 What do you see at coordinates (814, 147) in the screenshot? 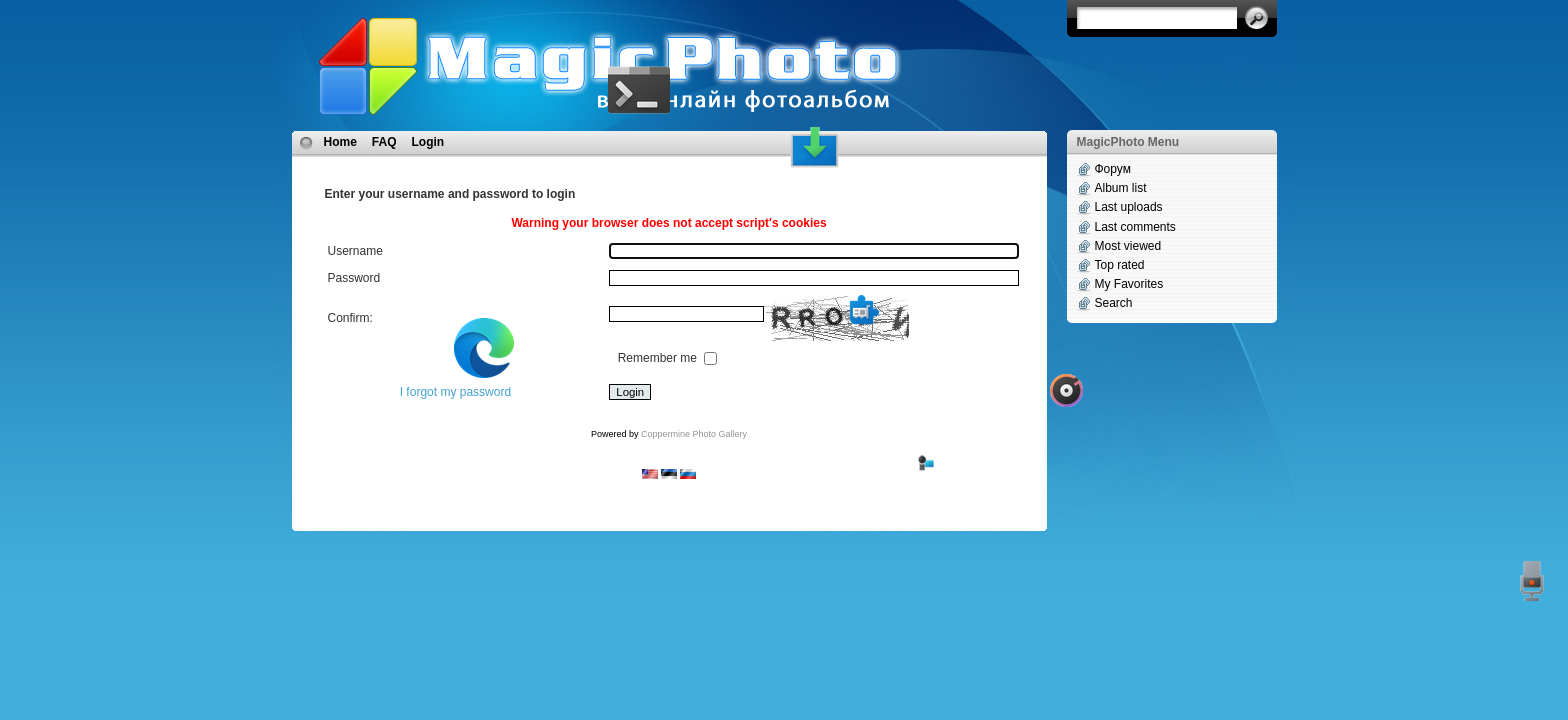
I see `download or install a software package` at bounding box center [814, 147].